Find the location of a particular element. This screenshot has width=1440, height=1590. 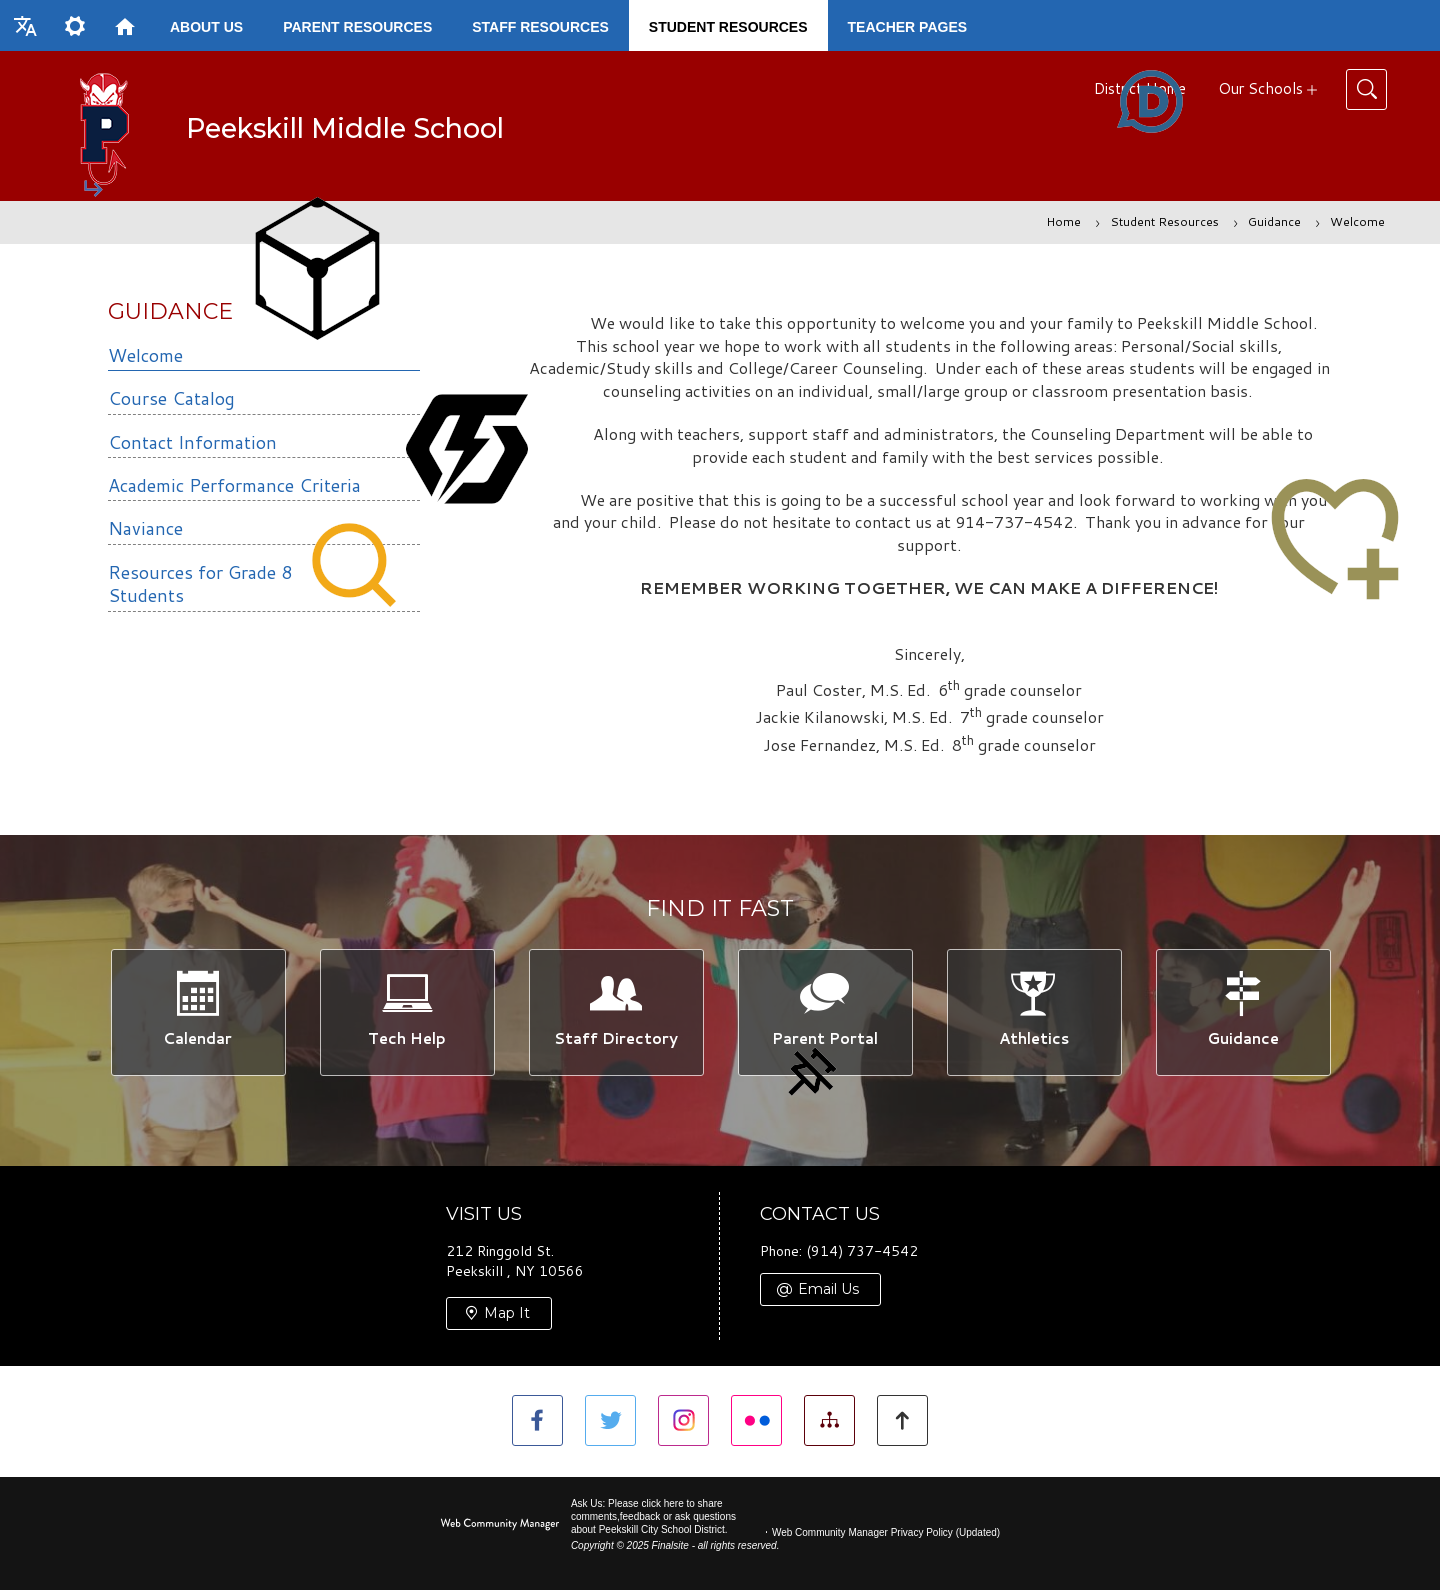

add to favorites is located at coordinates (1335, 536).